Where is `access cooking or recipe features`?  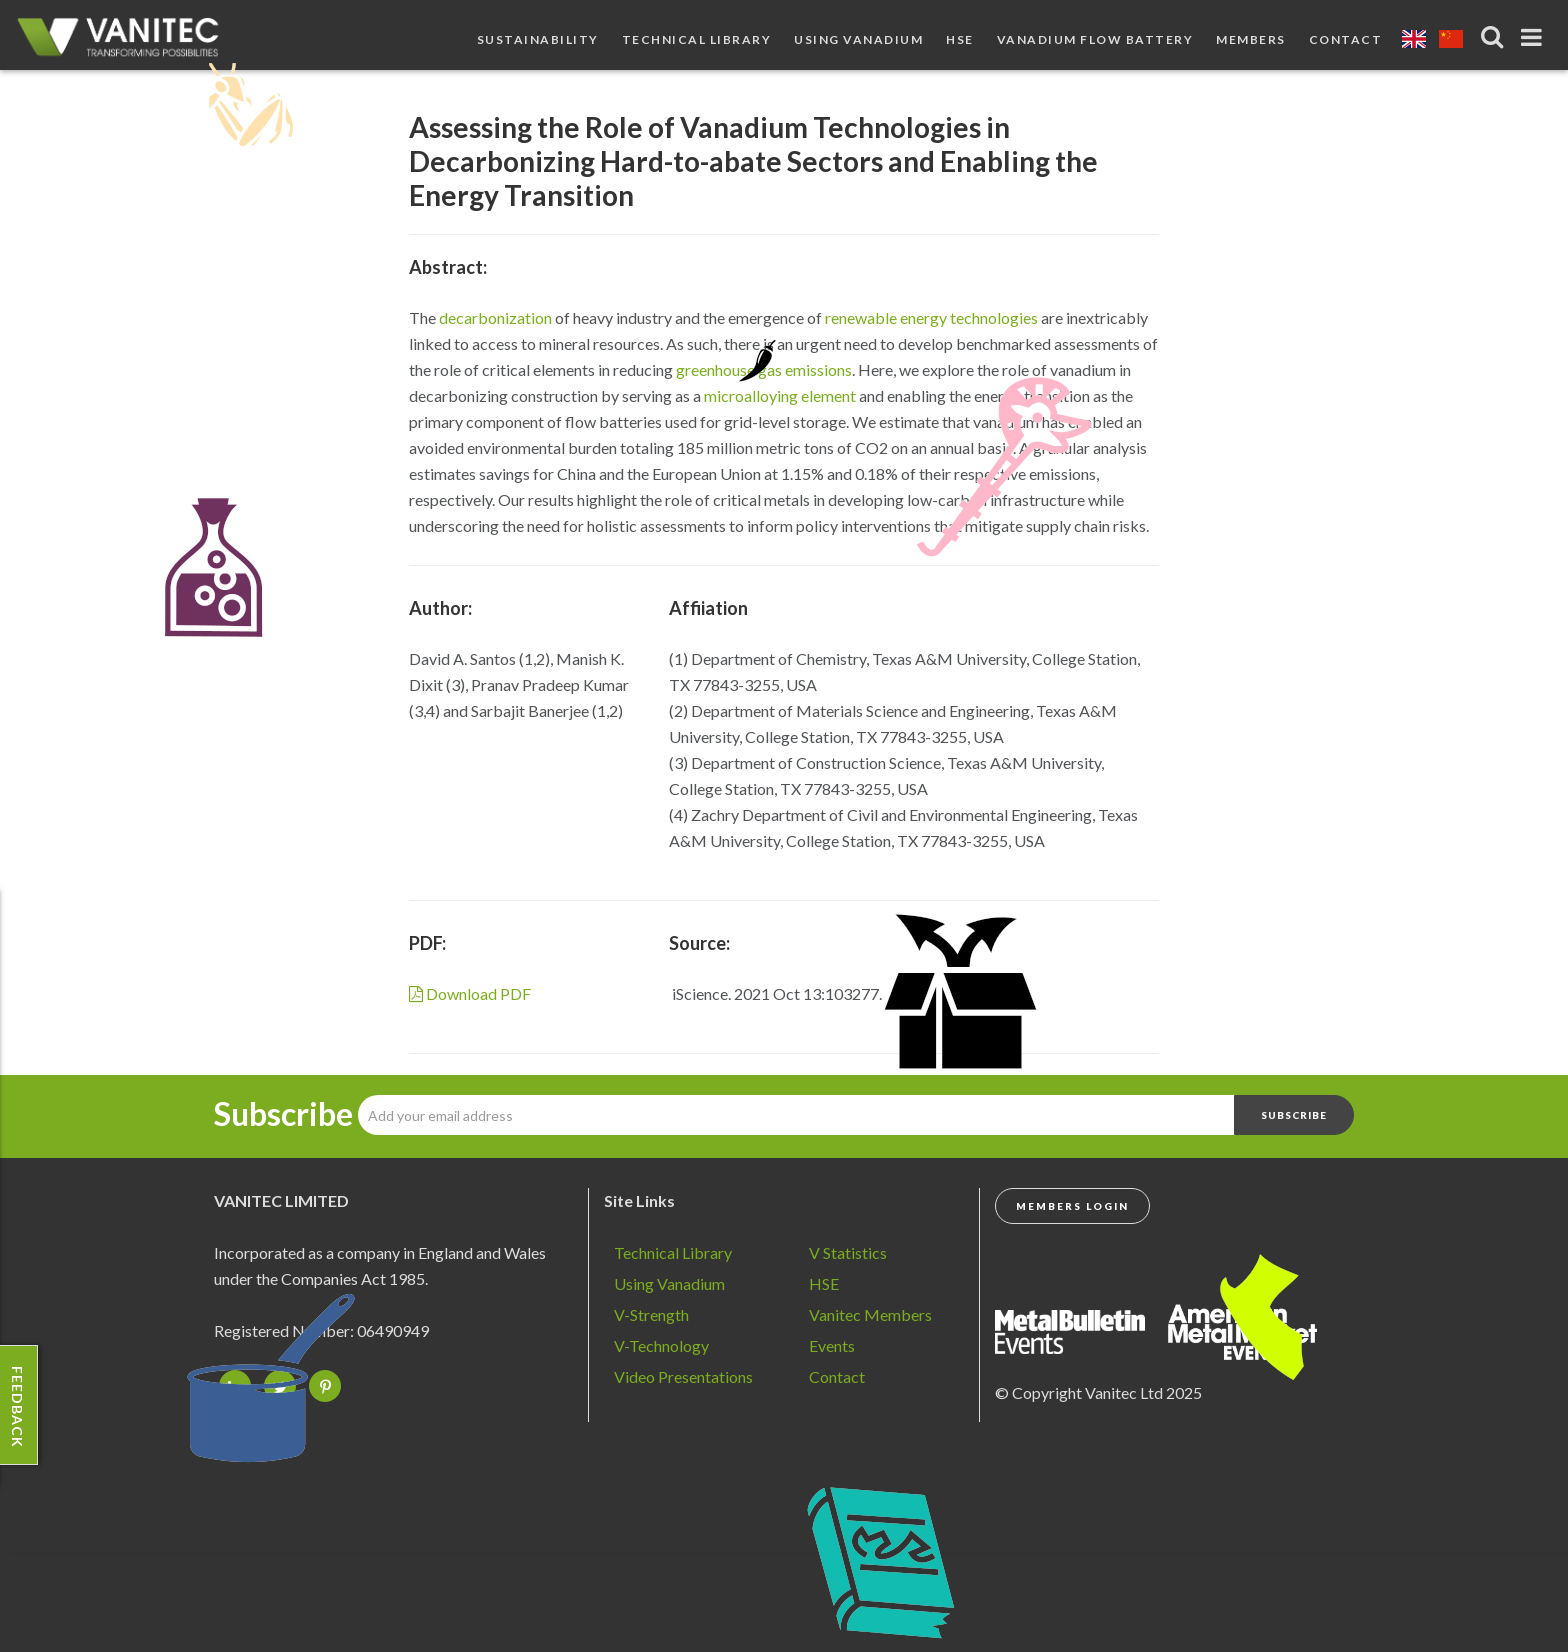 access cooking or recipe features is located at coordinates (271, 1378).